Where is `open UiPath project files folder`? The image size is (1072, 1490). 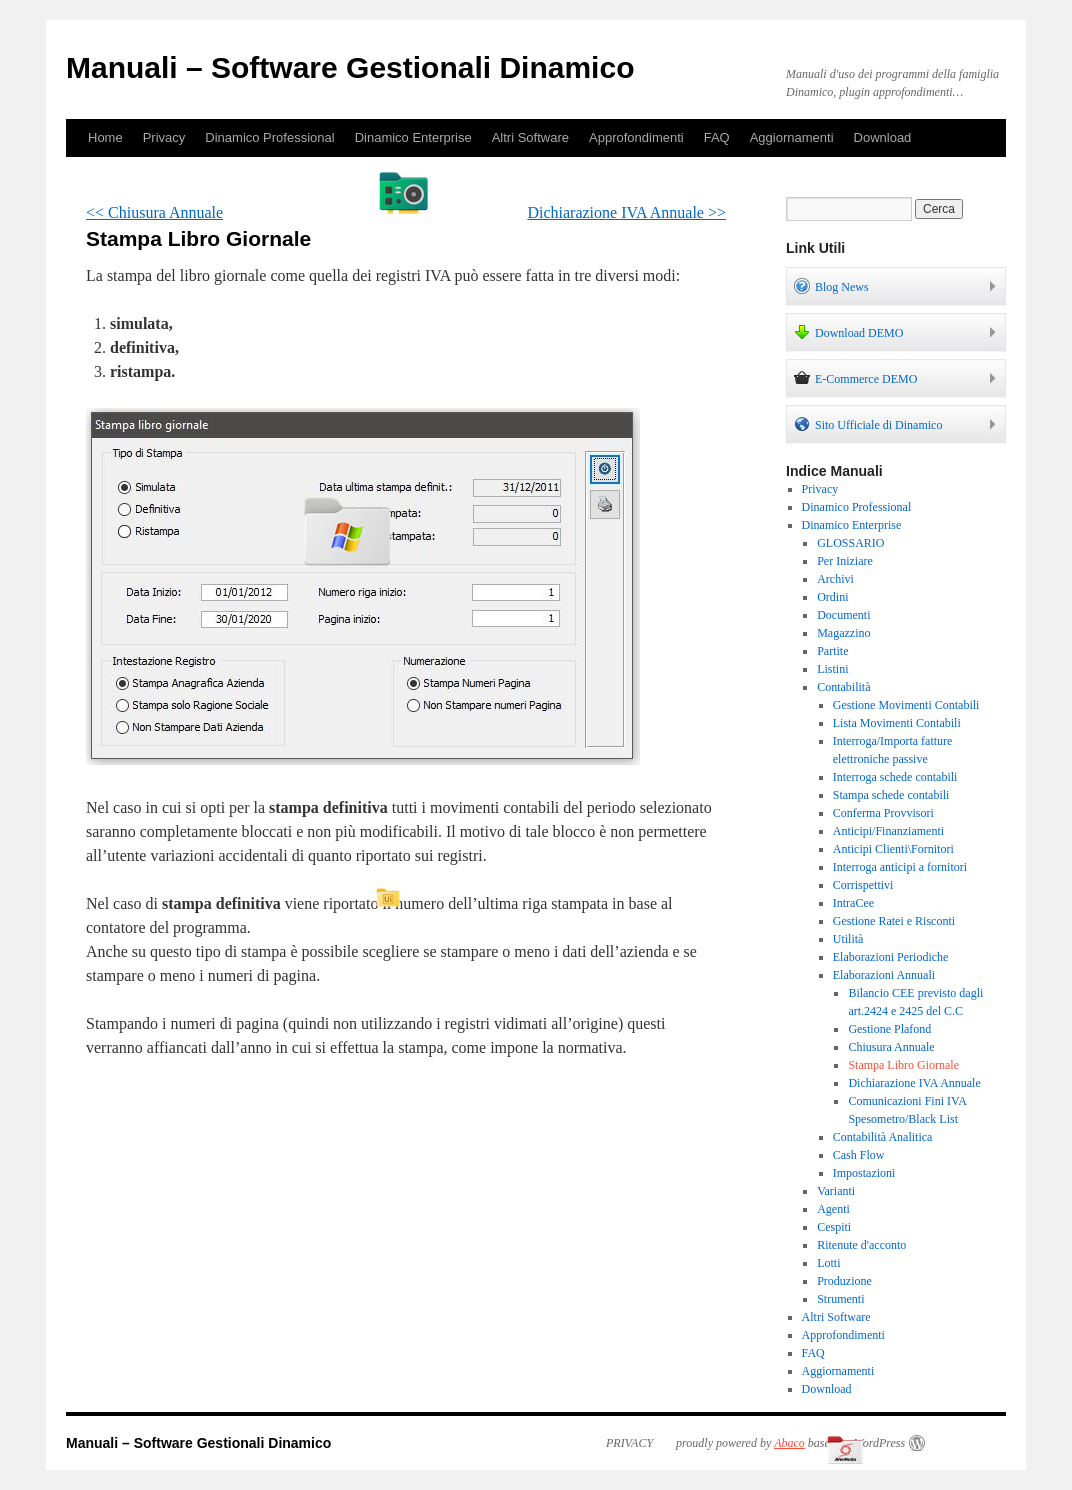 open UiPath project files folder is located at coordinates (388, 898).